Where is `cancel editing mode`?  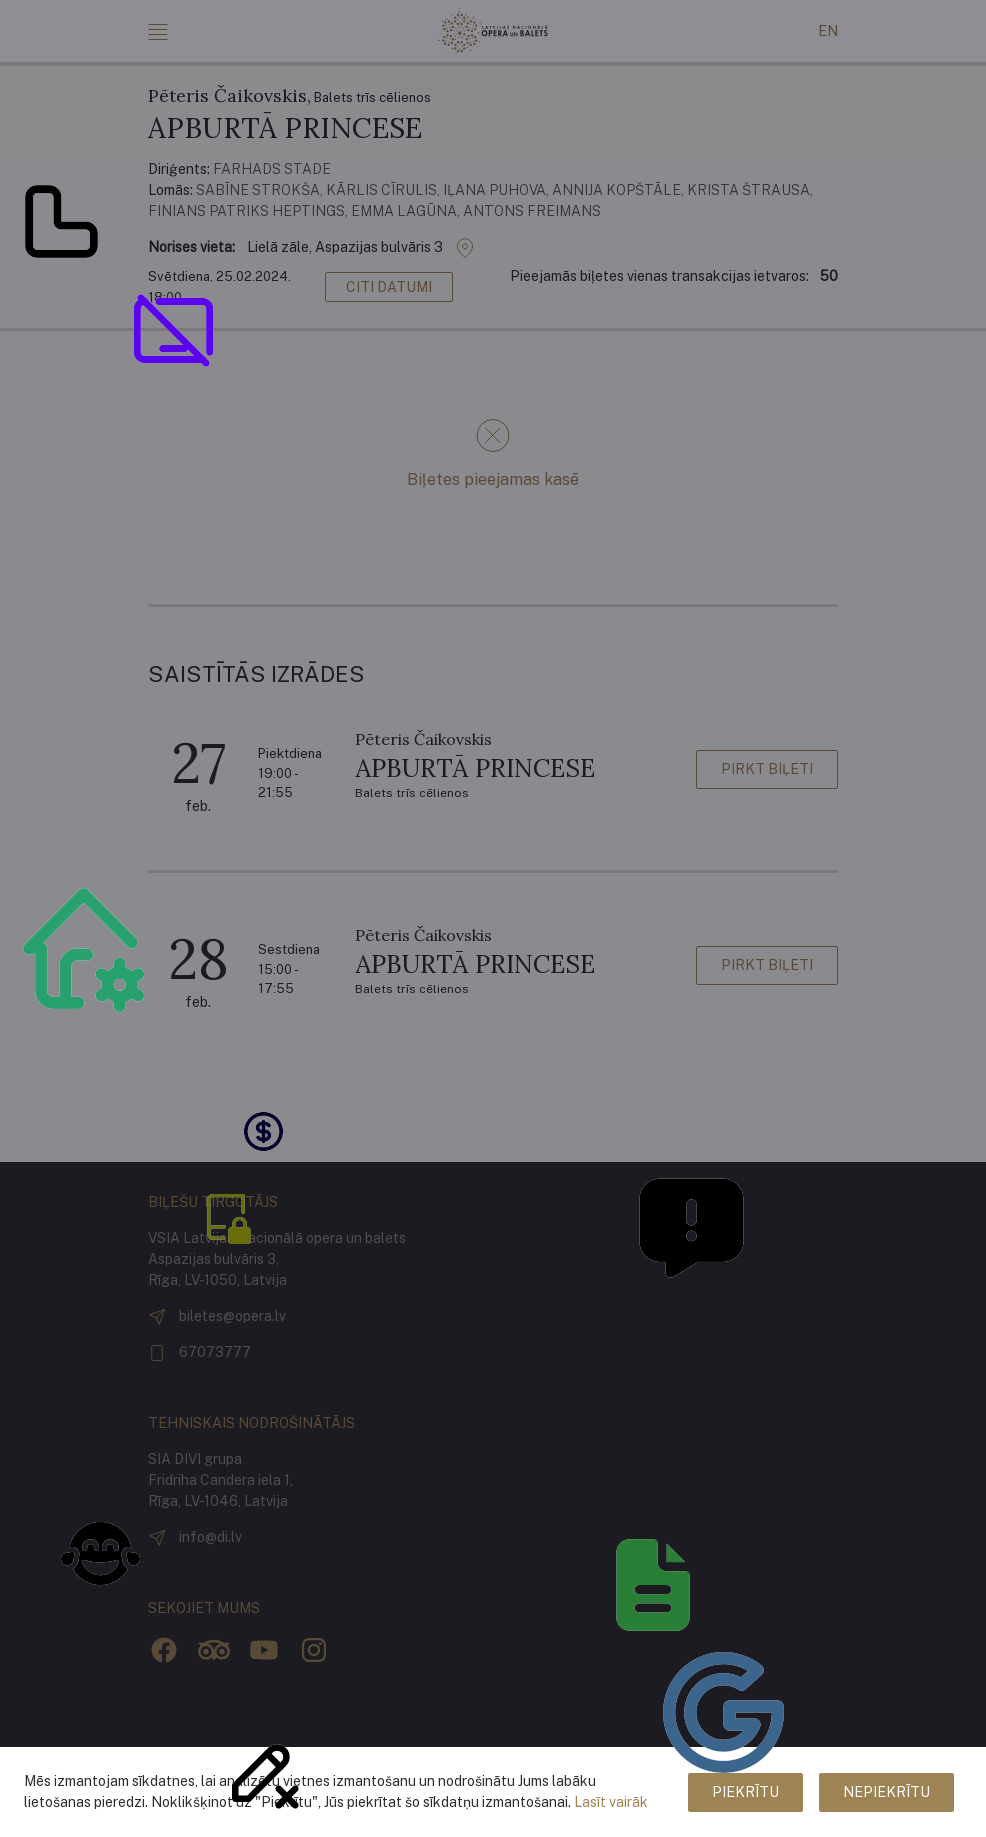 cancel editing mode is located at coordinates (262, 1772).